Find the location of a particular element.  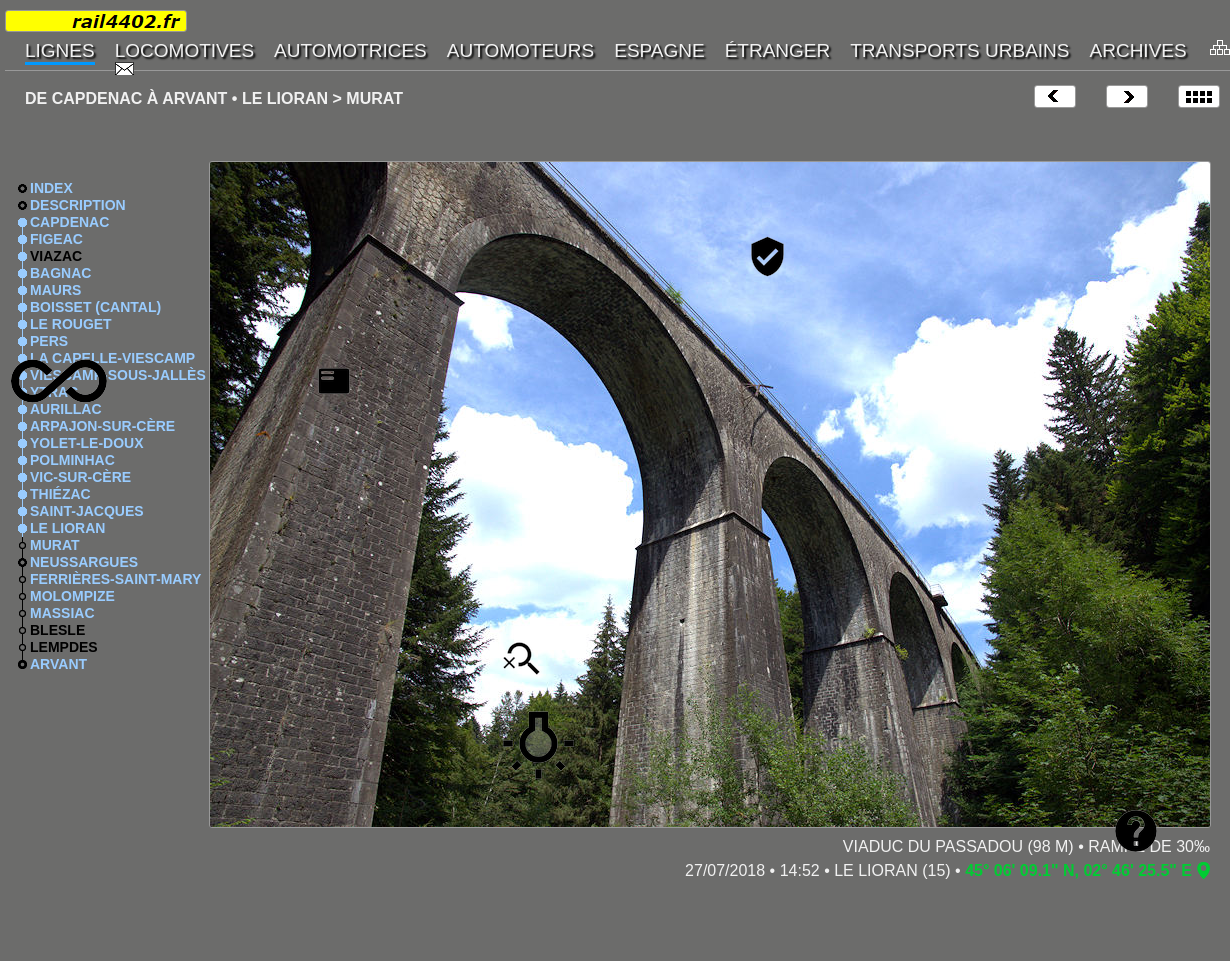

view featured playlist is located at coordinates (334, 381).